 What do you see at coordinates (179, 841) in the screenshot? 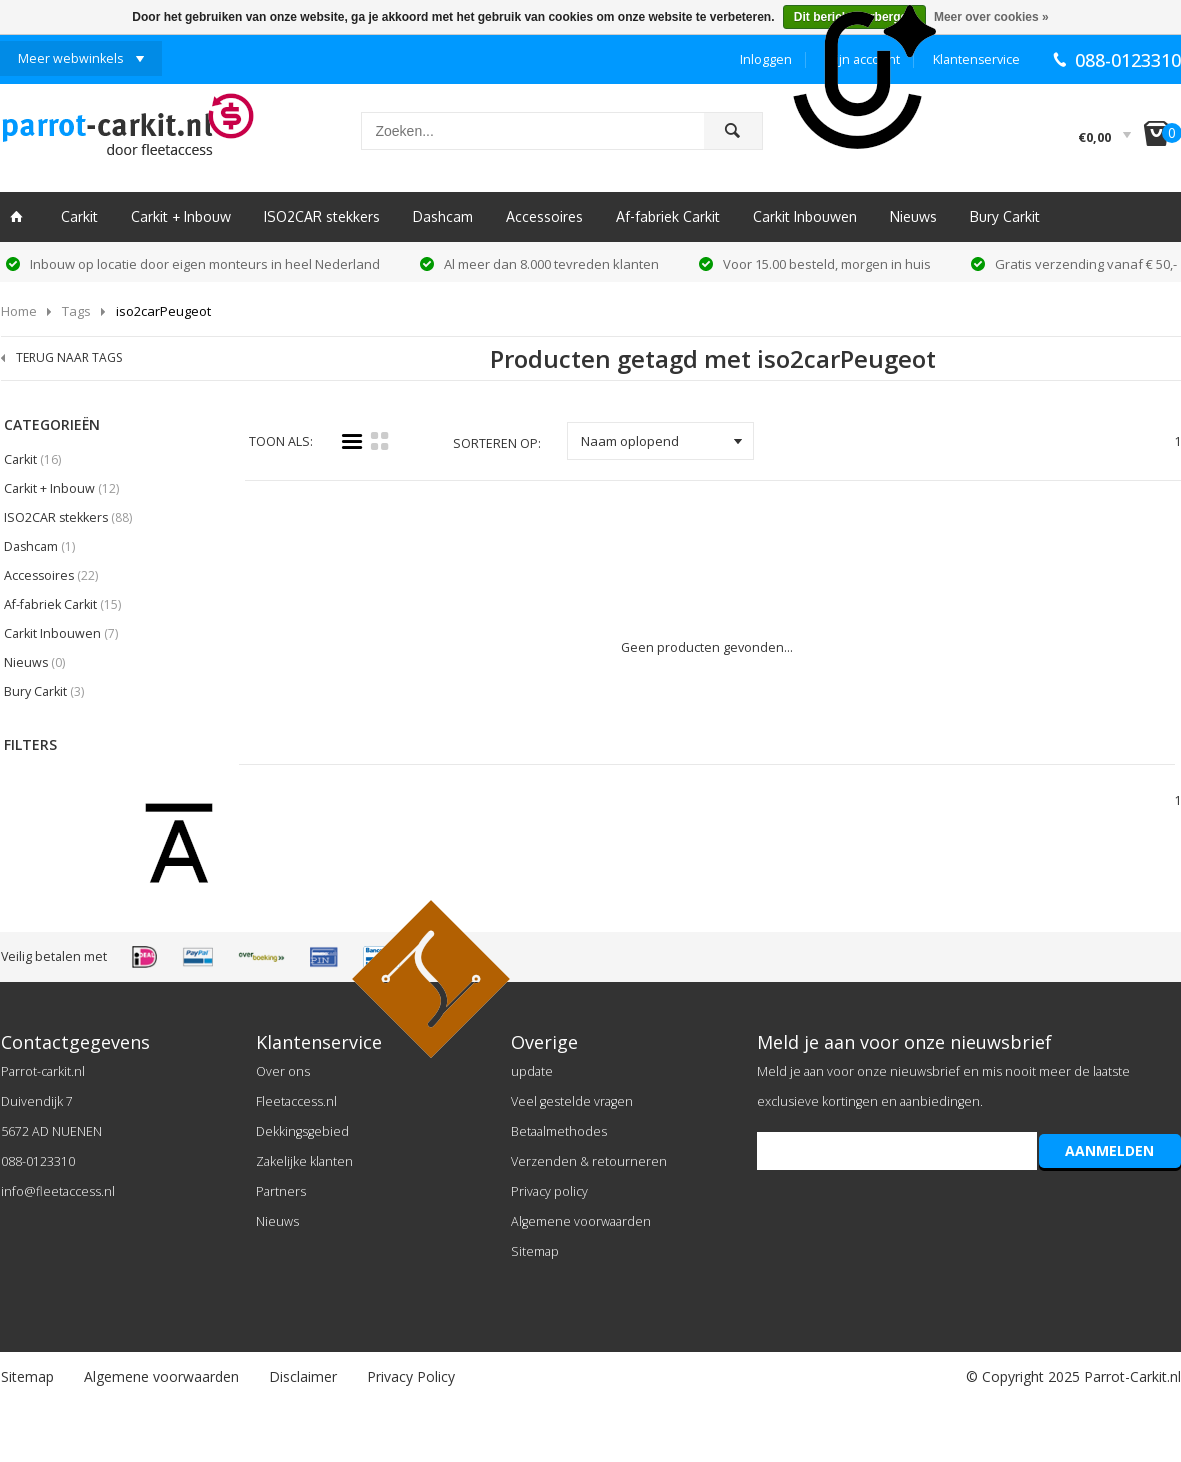
I see `apply overline formatting to selected text` at bounding box center [179, 841].